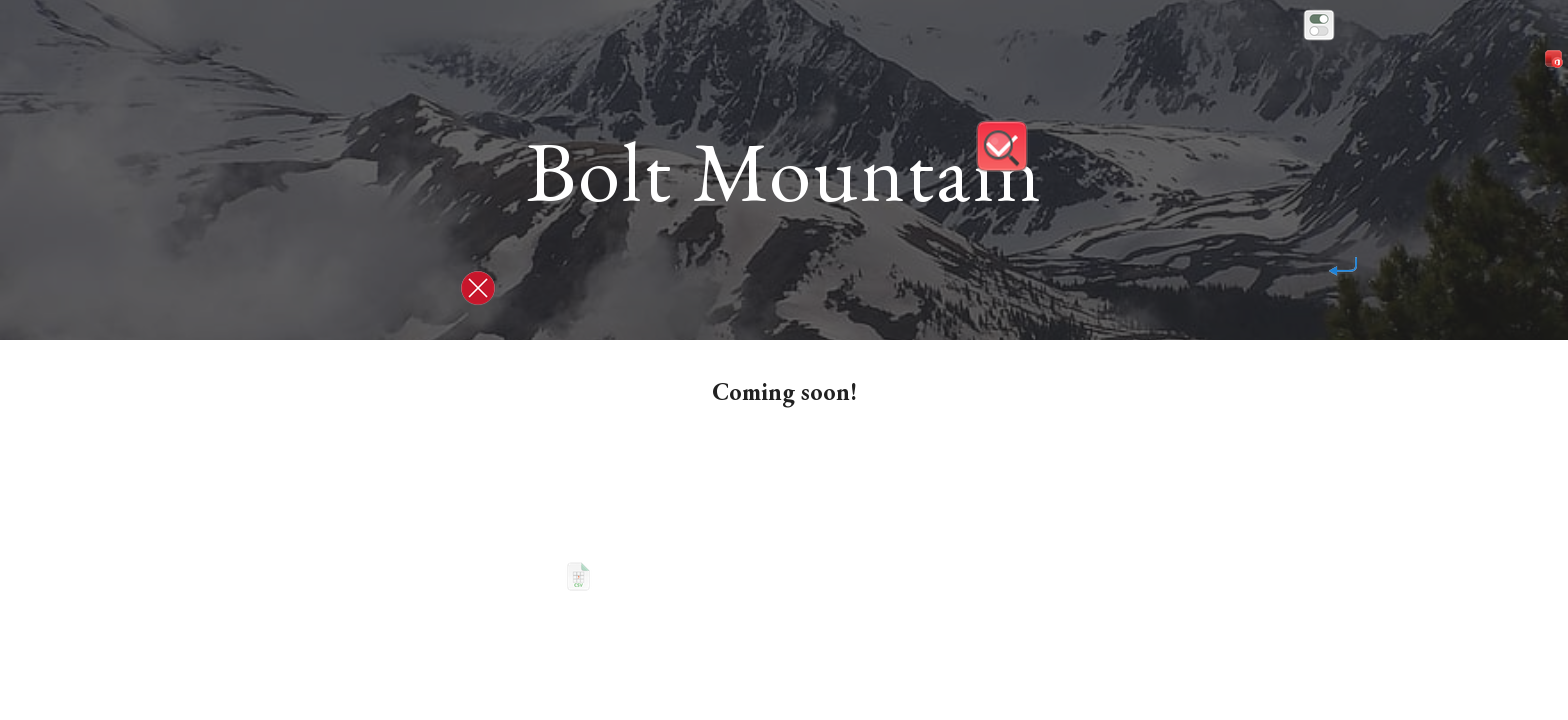 The width and height of the screenshot is (1568, 720). I want to click on open a CSV spreadsheet file, so click(578, 576).